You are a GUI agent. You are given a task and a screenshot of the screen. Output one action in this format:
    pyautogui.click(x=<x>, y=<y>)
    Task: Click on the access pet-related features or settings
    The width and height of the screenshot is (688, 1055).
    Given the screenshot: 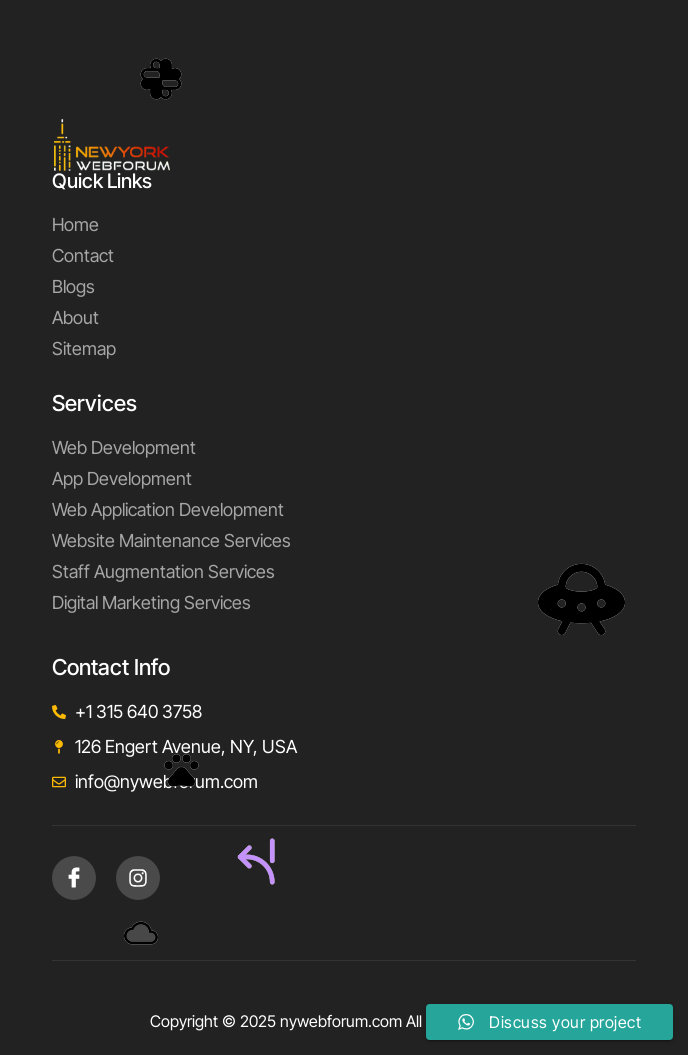 What is the action you would take?
    pyautogui.click(x=181, y=769)
    